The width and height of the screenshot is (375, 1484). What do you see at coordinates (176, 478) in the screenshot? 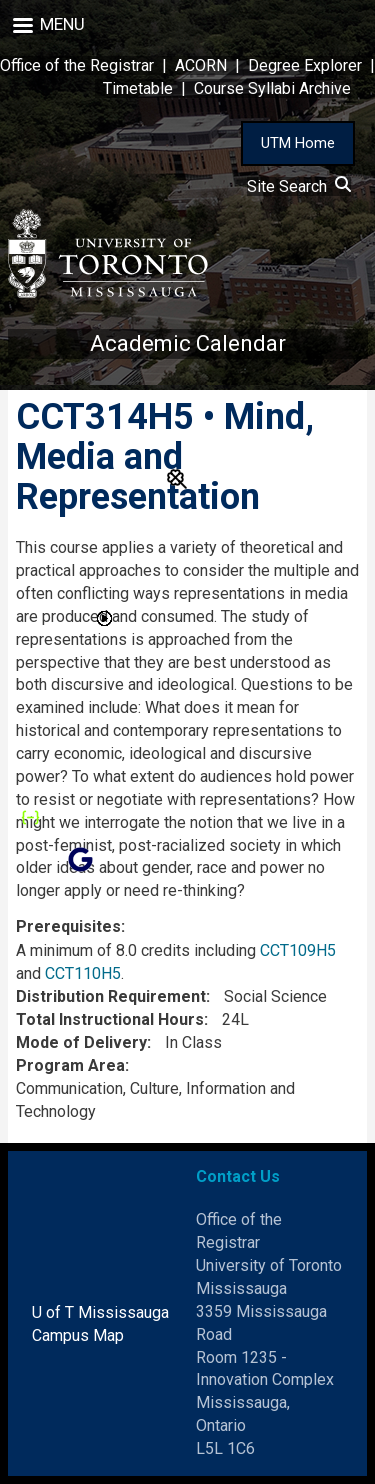
I see `indicates luck or bonus feature` at bounding box center [176, 478].